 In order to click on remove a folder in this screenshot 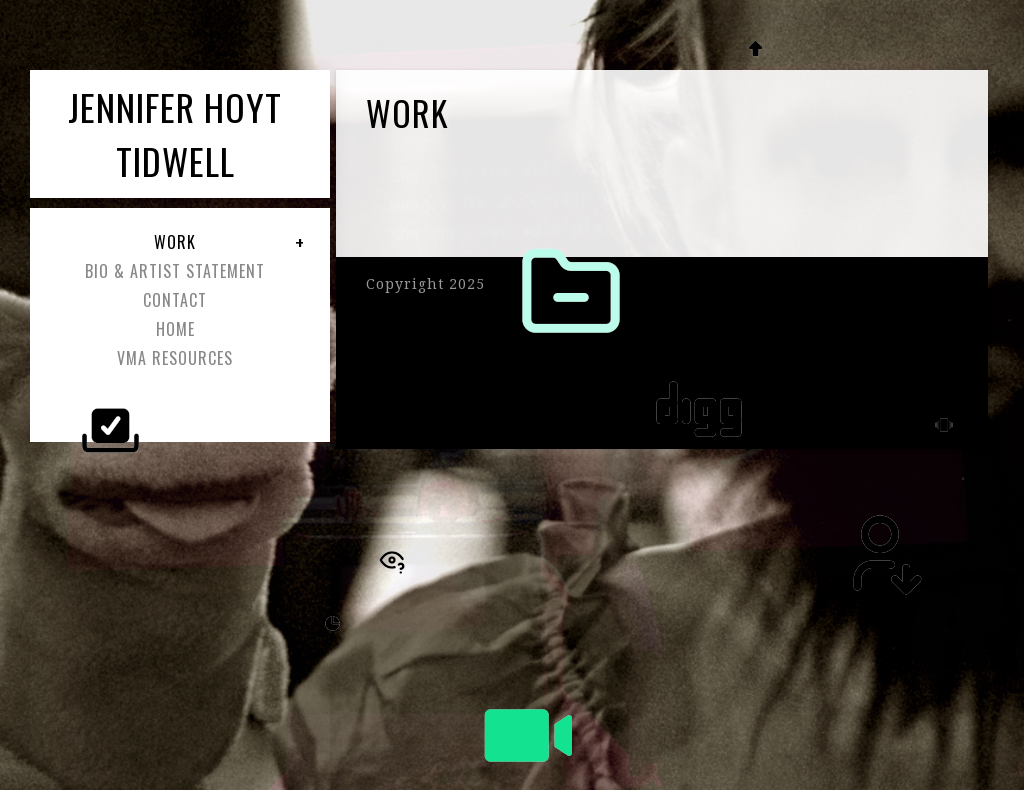, I will do `click(571, 293)`.